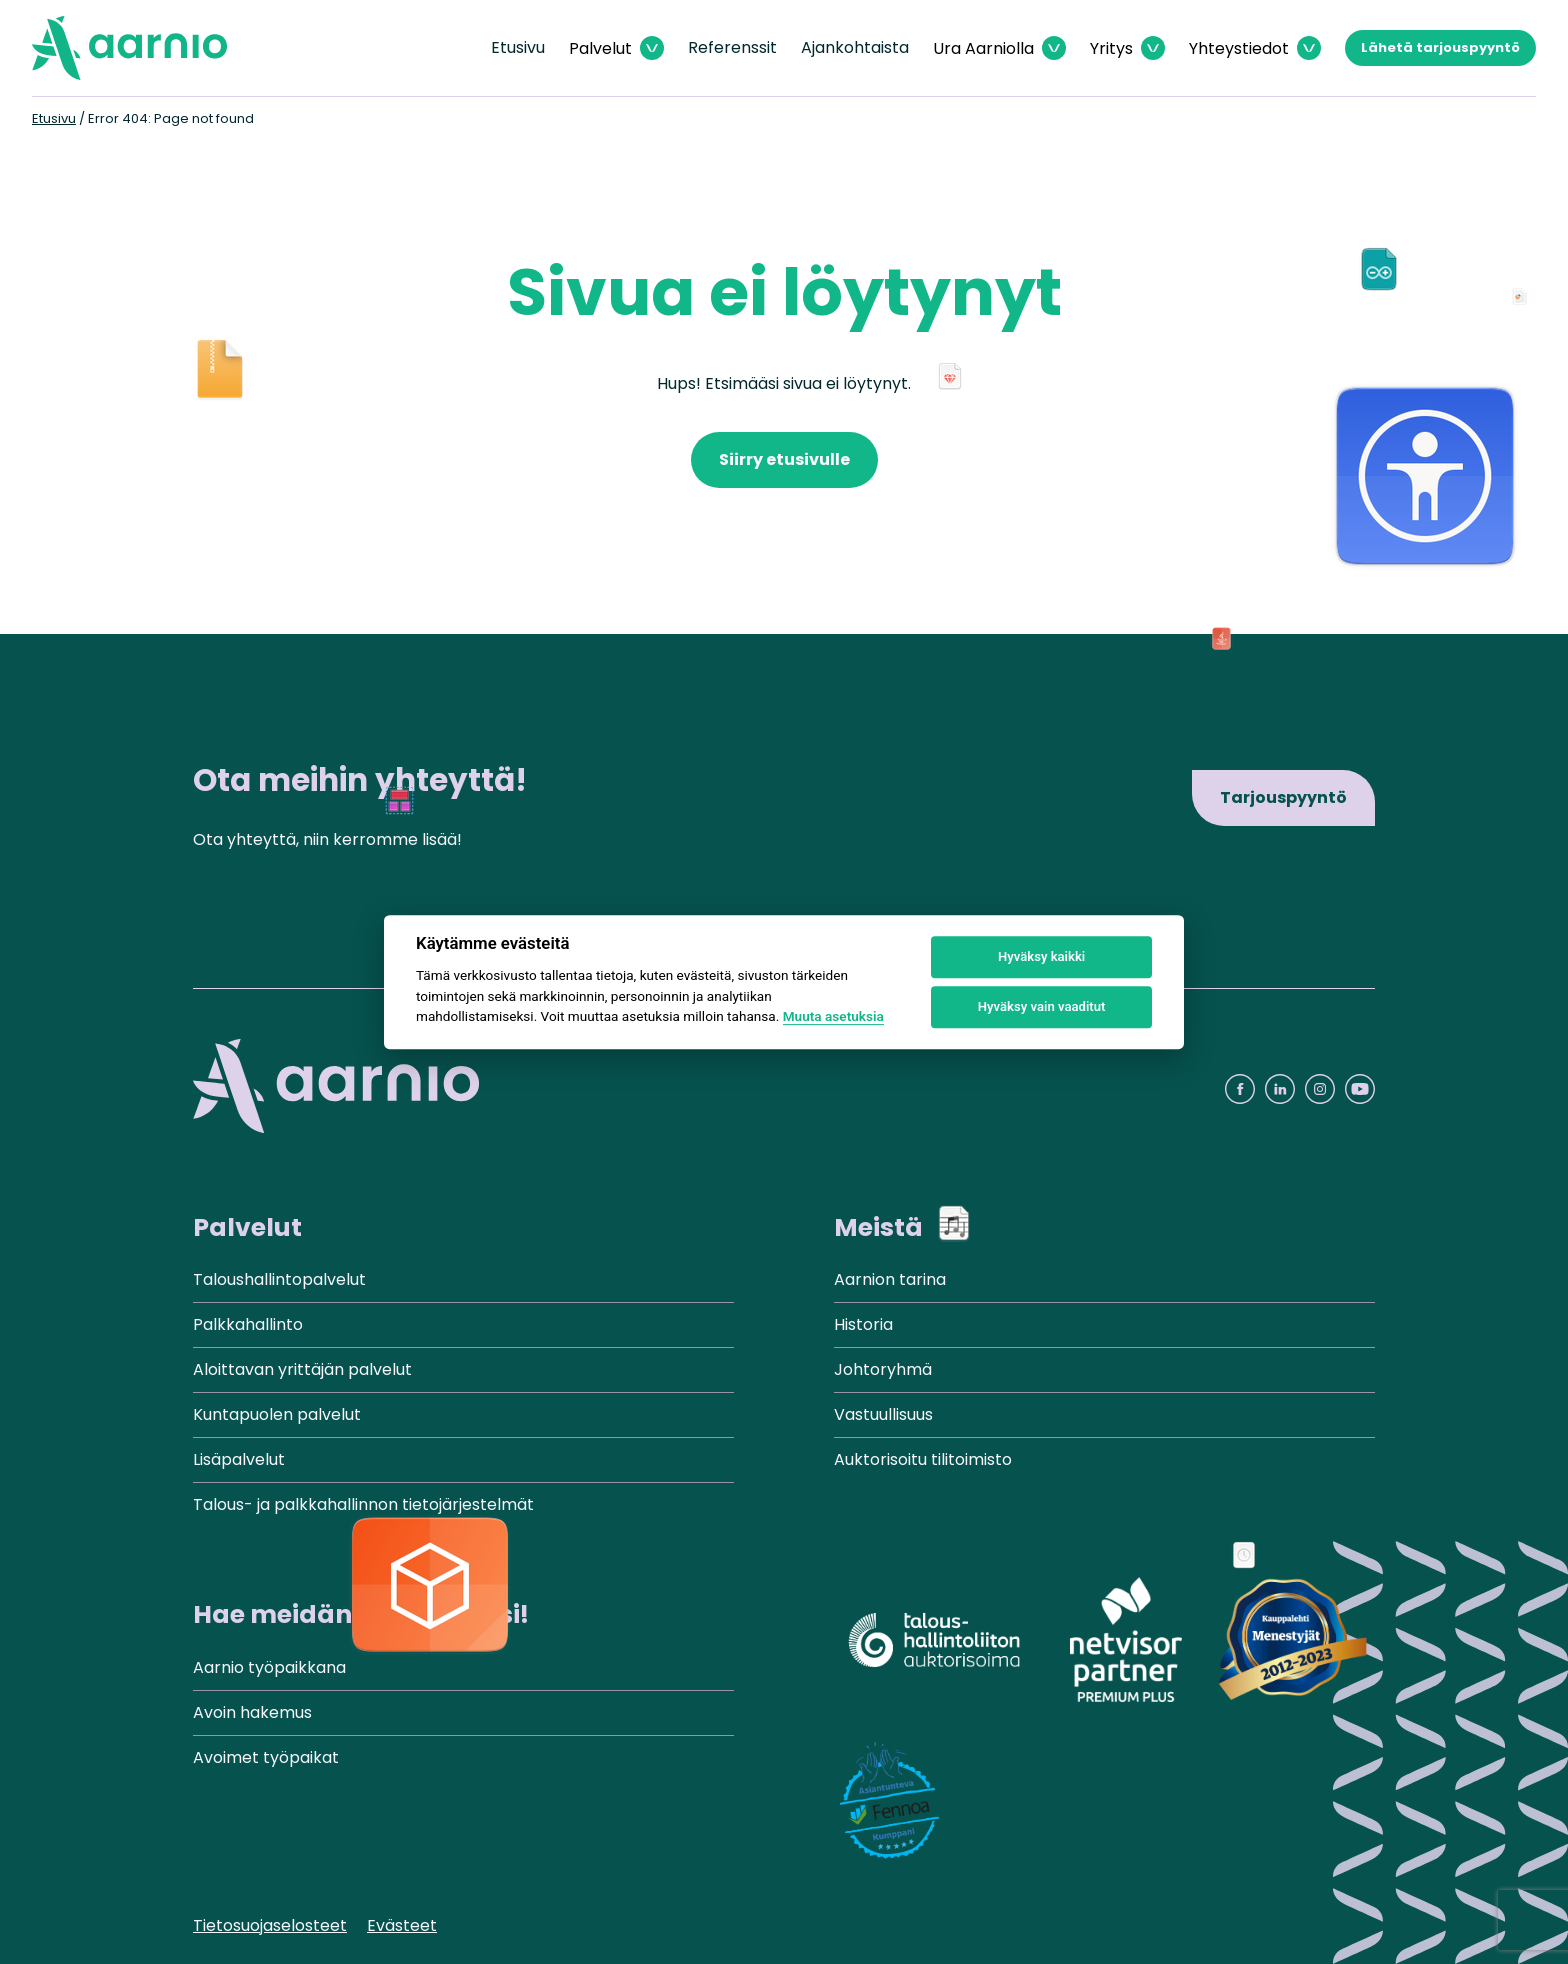  Describe the element at coordinates (950, 376) in the screenshot. I see `a ruby programming language source file` at that location.